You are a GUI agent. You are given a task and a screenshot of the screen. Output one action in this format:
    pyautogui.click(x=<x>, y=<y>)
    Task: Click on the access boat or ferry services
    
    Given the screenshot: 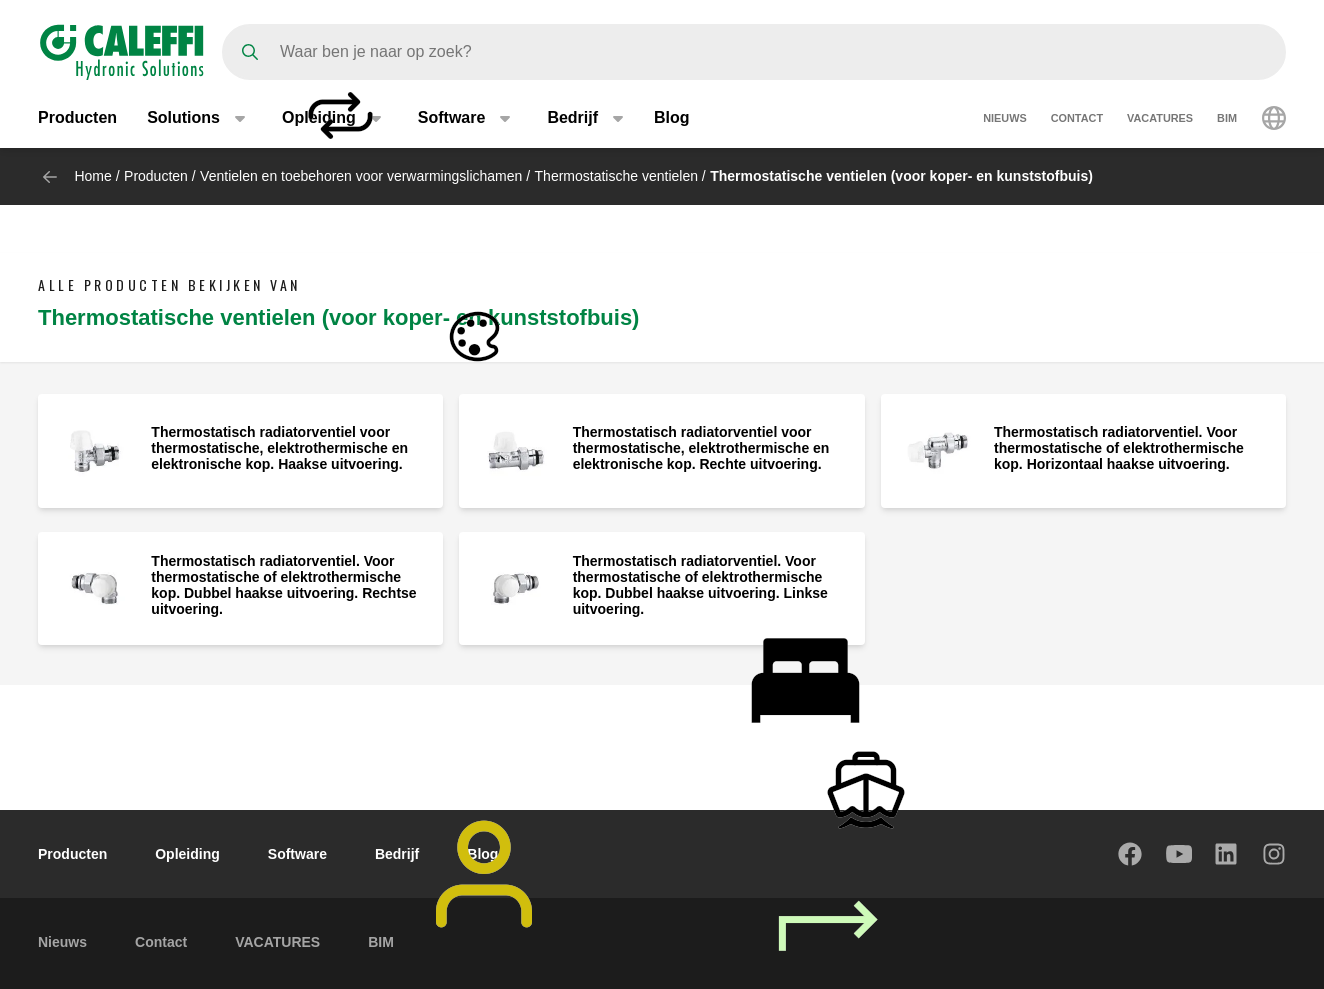 What is the action you would take?
    pyautogui.click(x=866, y=790)
    